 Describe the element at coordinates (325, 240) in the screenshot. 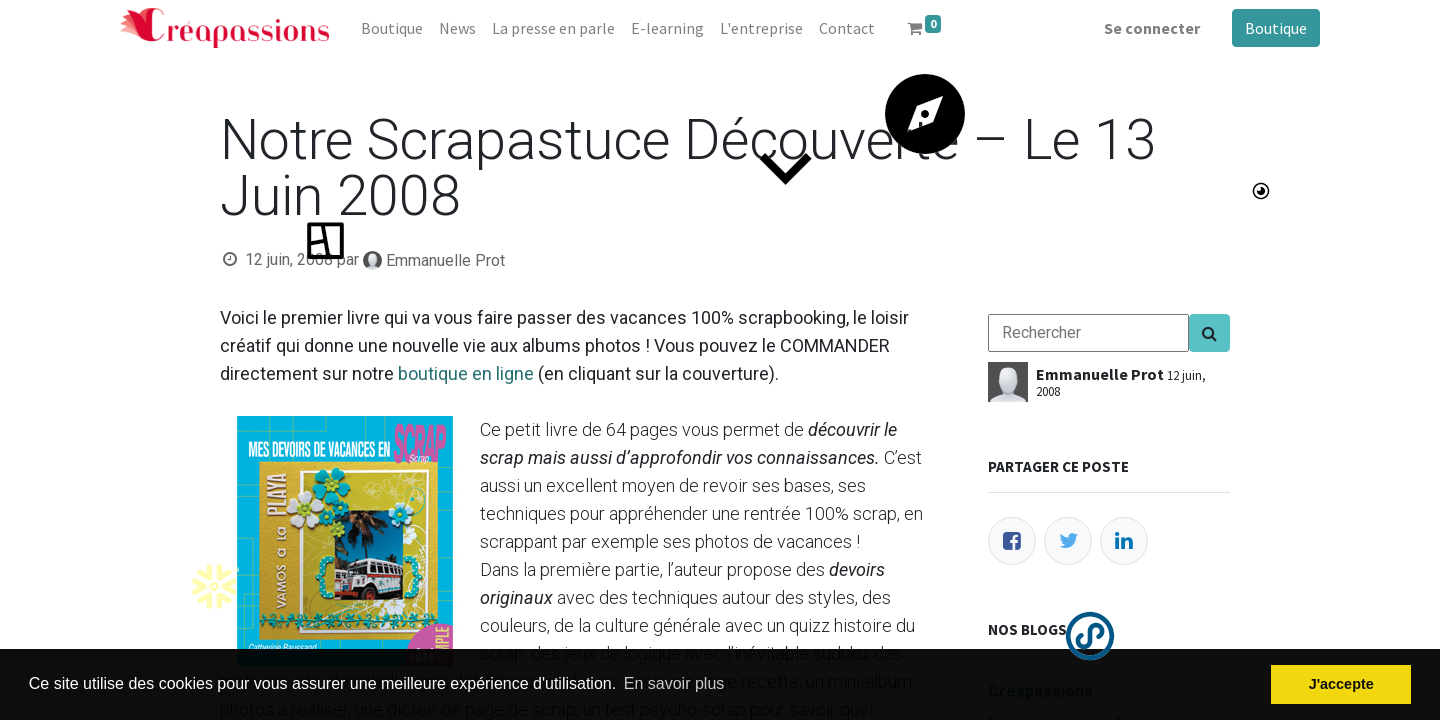

I see `create a photo collage` at that location.